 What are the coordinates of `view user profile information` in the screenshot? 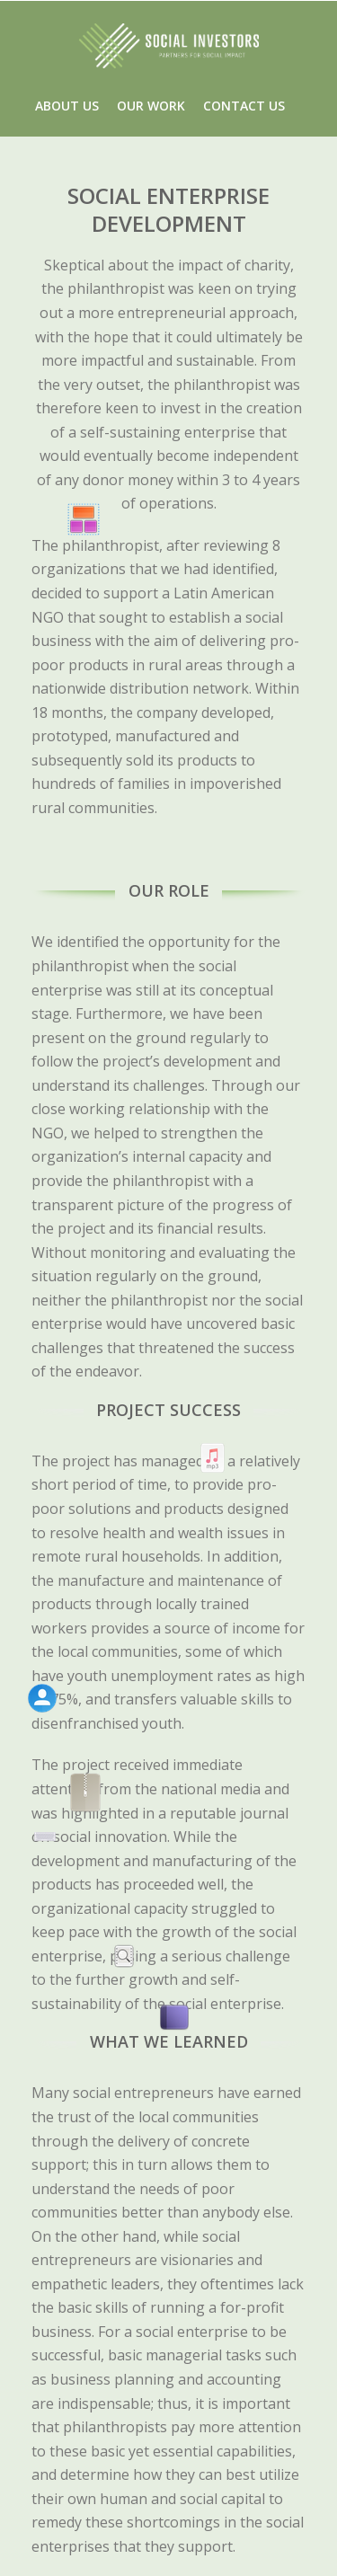 It's located at (42, 1698).